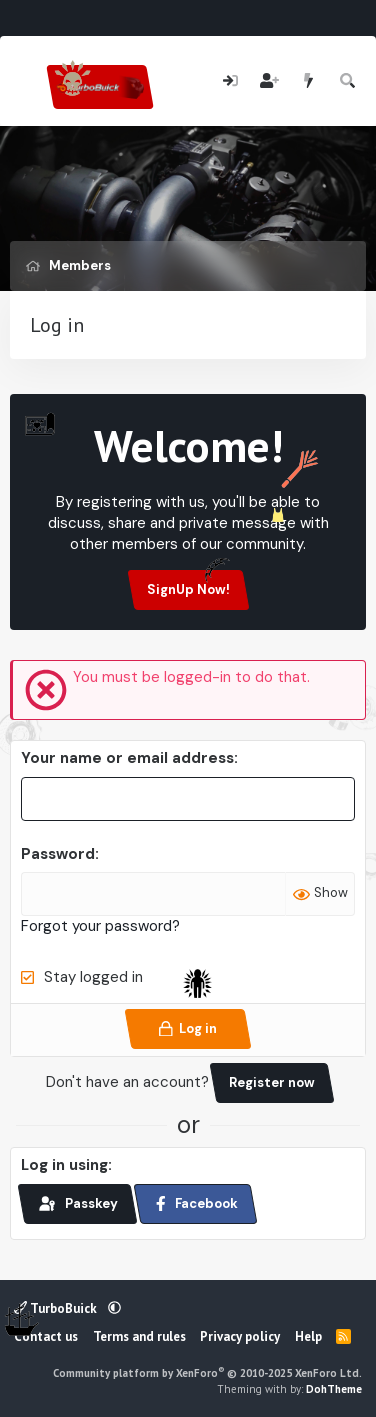  I want to click on activate frost aura ability, so click(197, 983).